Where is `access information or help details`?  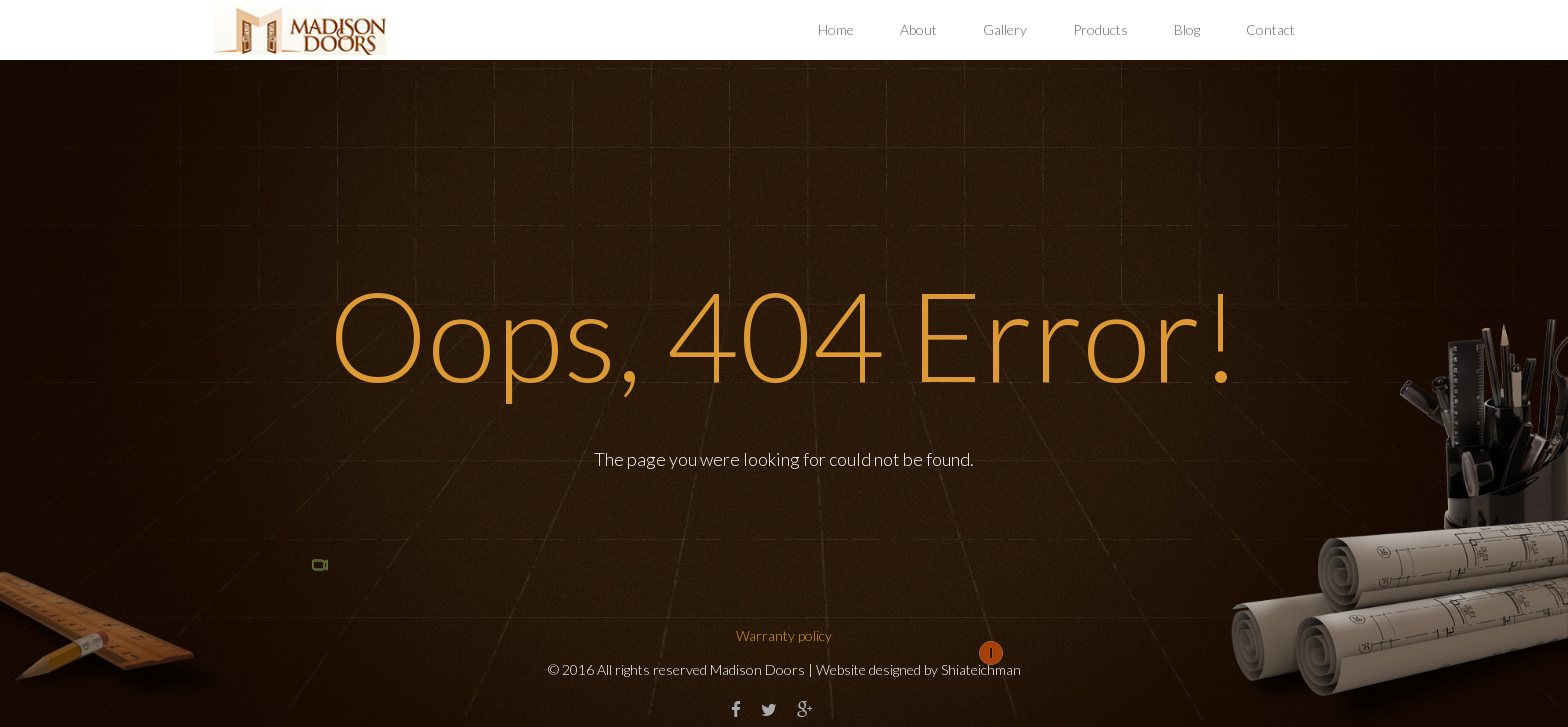 access information or help details is located at coordinates (991, 653).